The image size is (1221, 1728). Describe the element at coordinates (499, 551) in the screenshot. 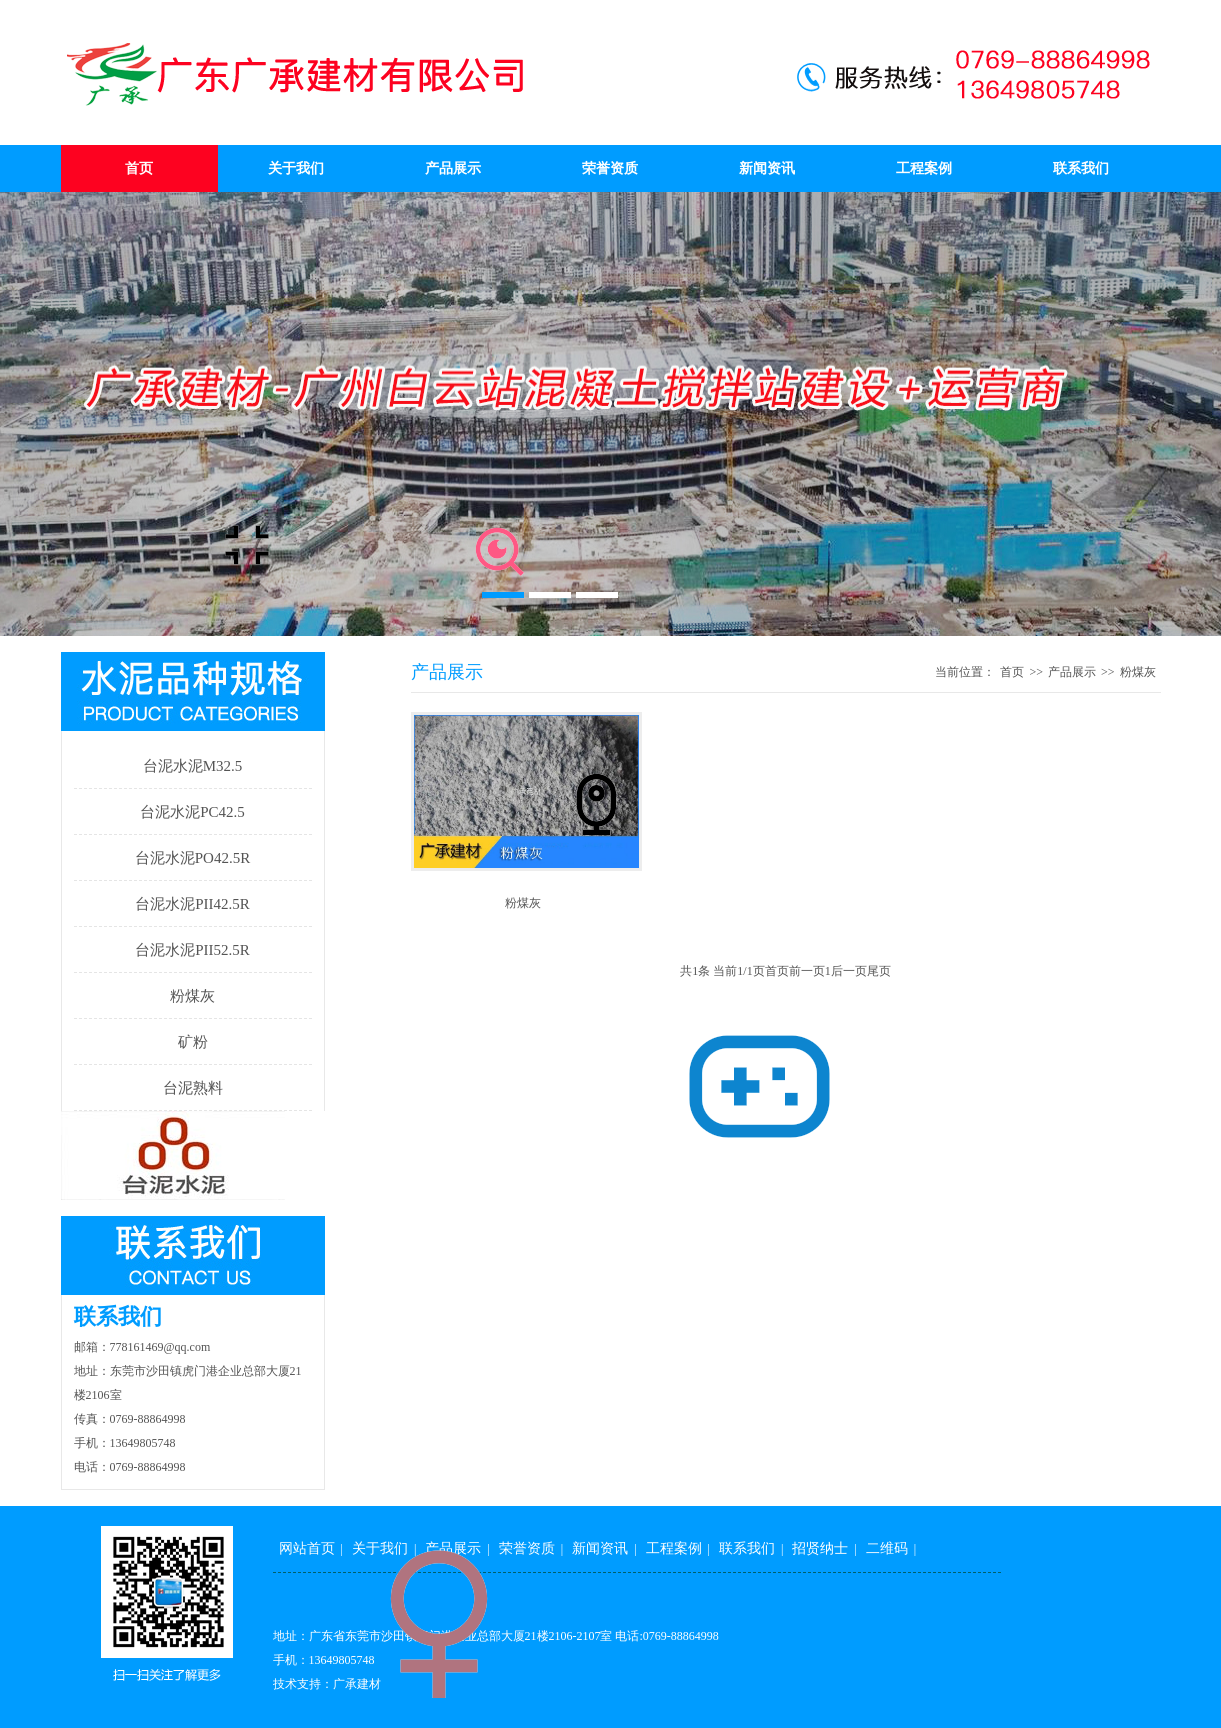

I see `search with visual recognition` at that location.